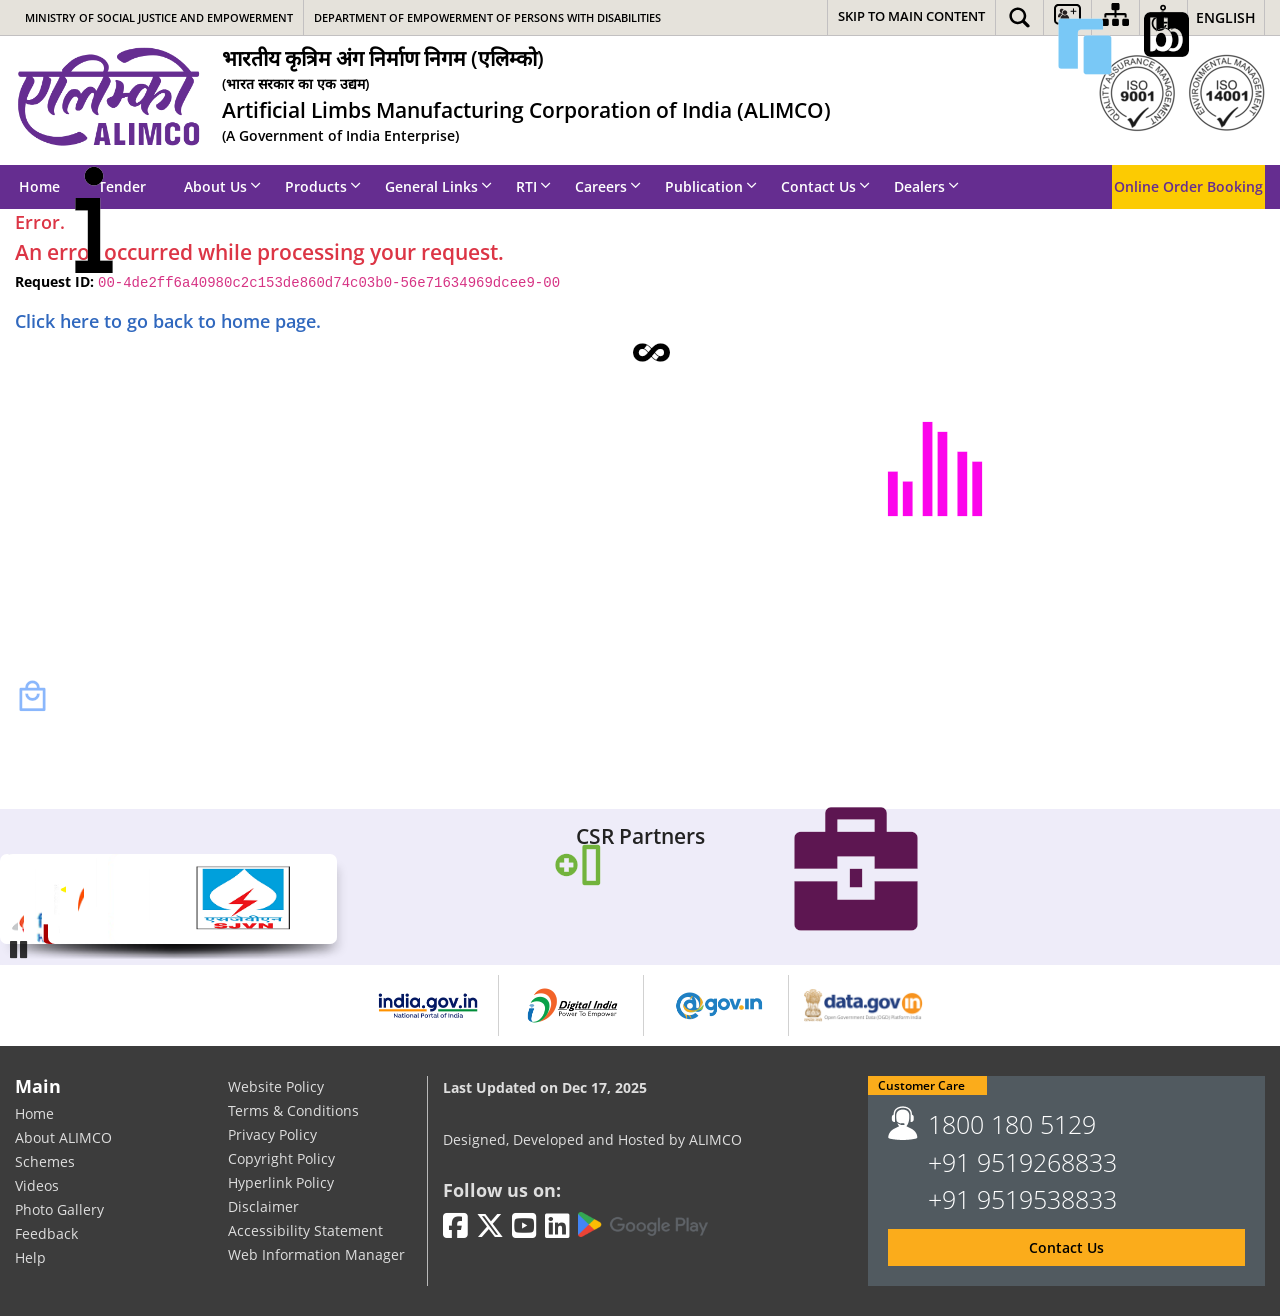  What do you see at coordinates (32, 696) in the screenshot?
I see `view your shopping bag` at bounding box center [32, 696].